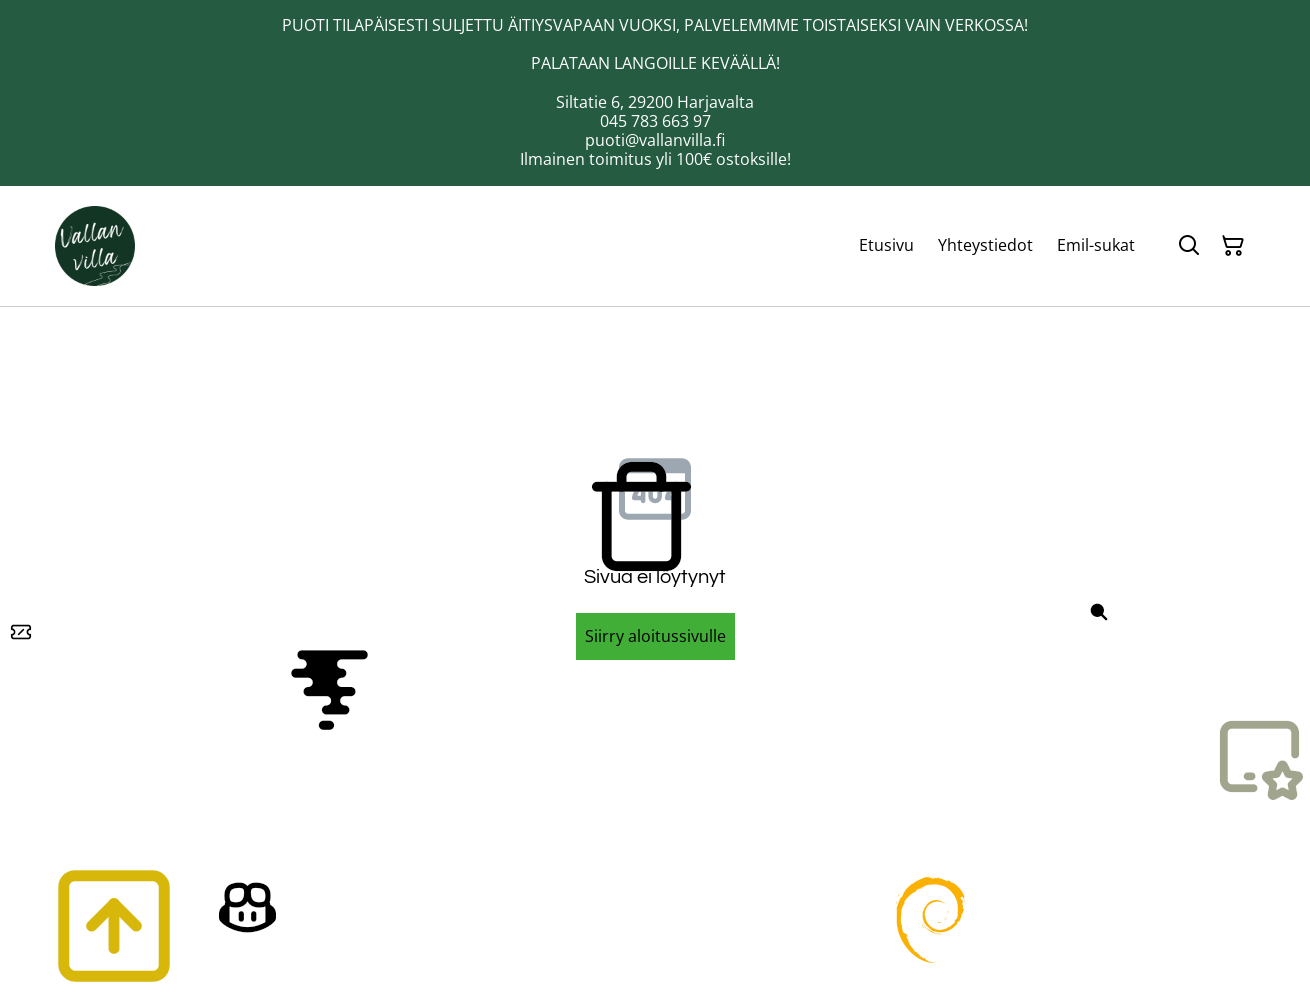  Describe the element at coordinates (1099, 612) in the screenshot. I see `search or find content` at that location.